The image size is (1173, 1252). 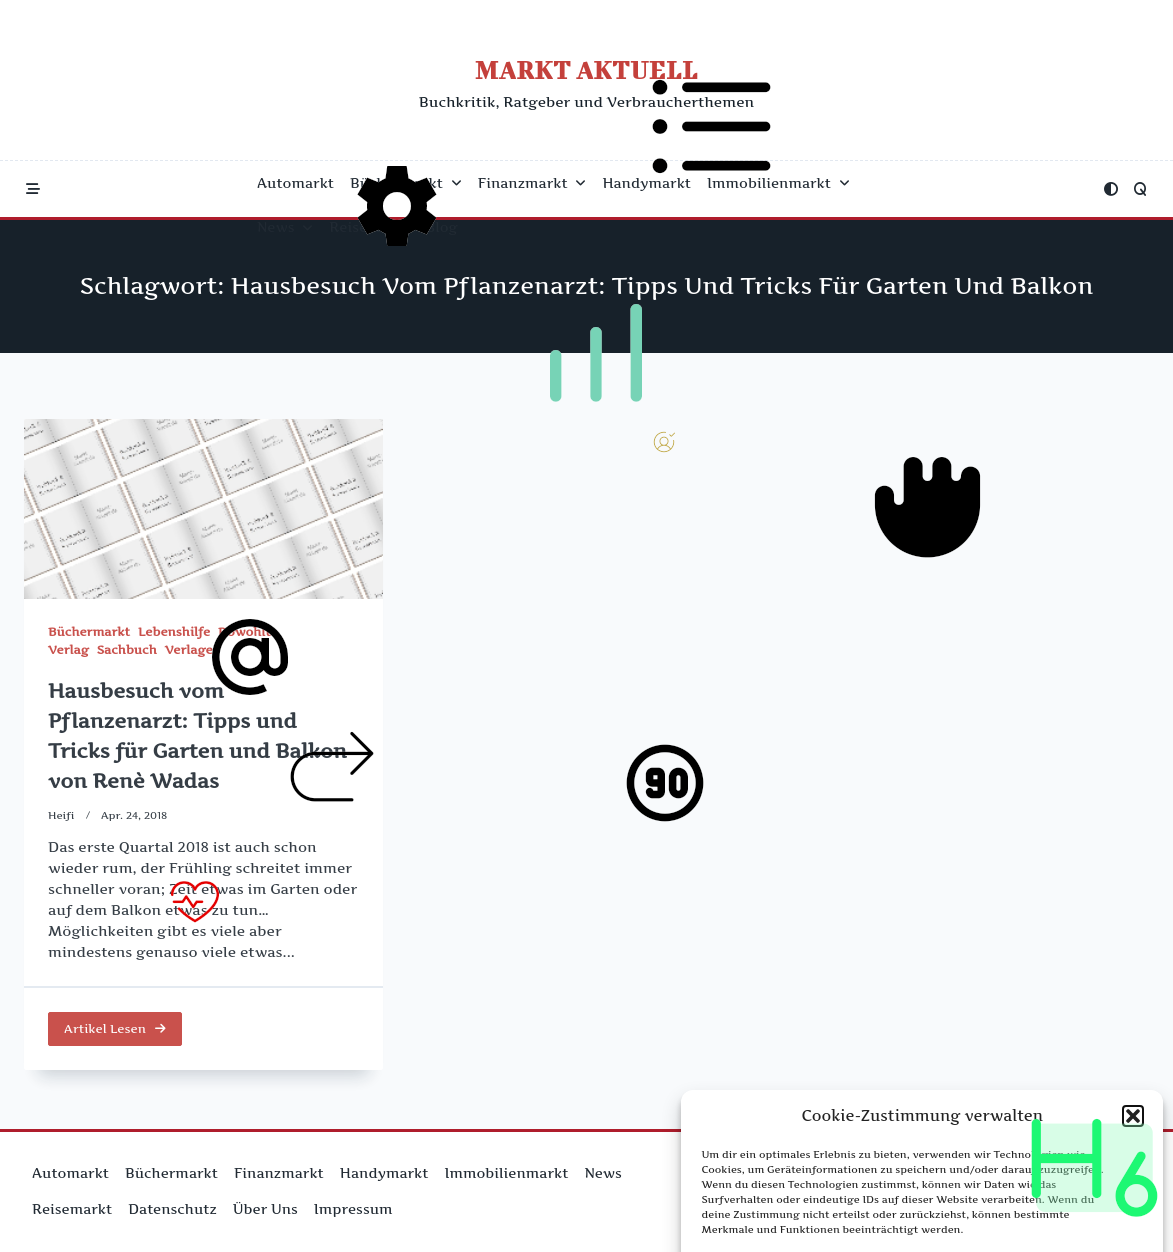 I want to click on verified user account, so click(x=664, y=442).